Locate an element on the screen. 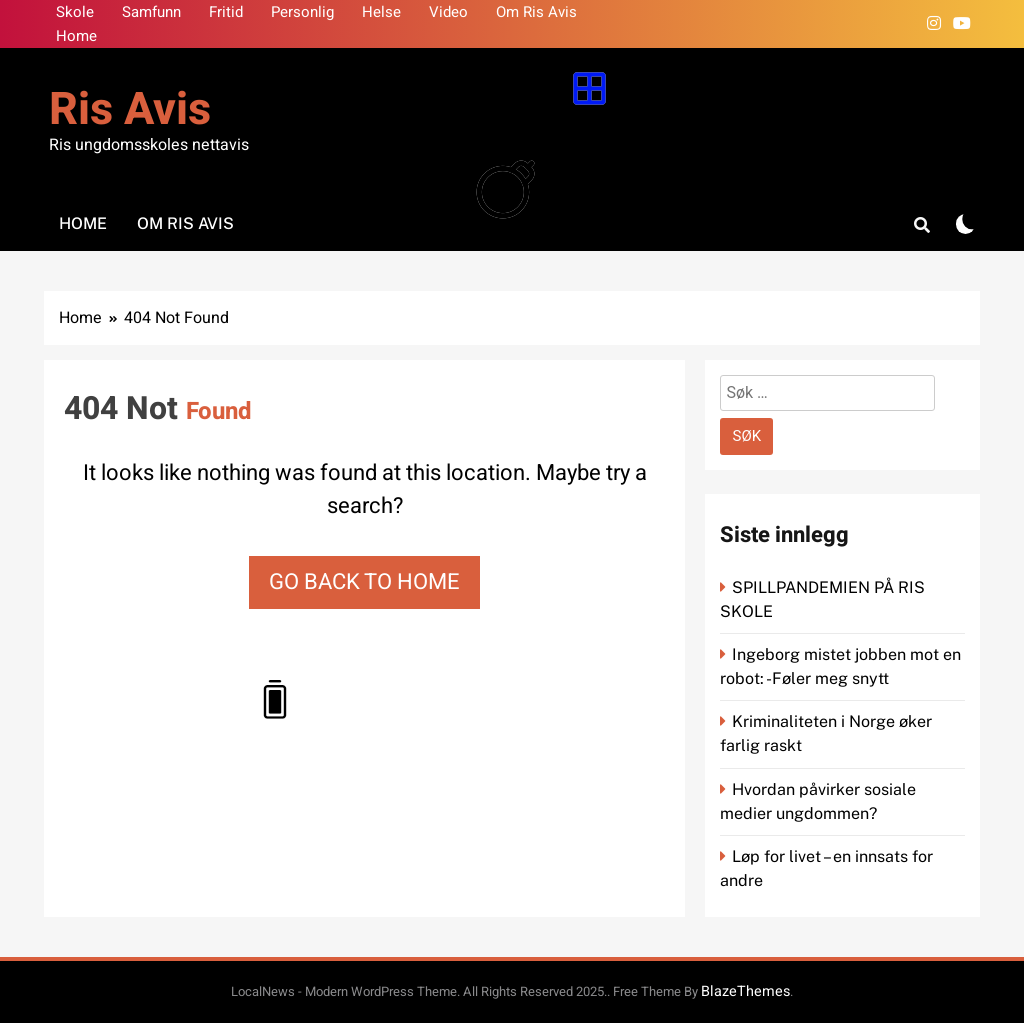 The image size is (1024, 1023). view items in grid layout is located at coordinates (589, 88).